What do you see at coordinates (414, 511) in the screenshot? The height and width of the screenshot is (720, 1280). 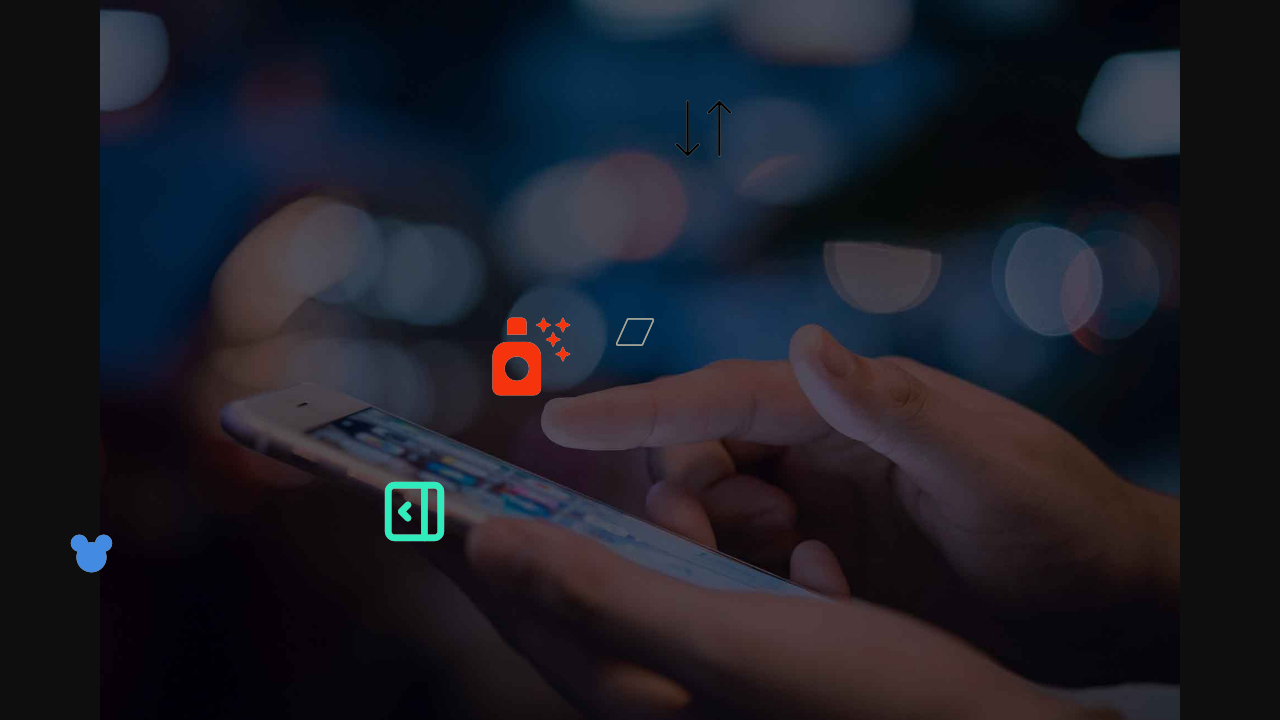 I see `expand the right sidebar panel` at bounding box center [414, 511].